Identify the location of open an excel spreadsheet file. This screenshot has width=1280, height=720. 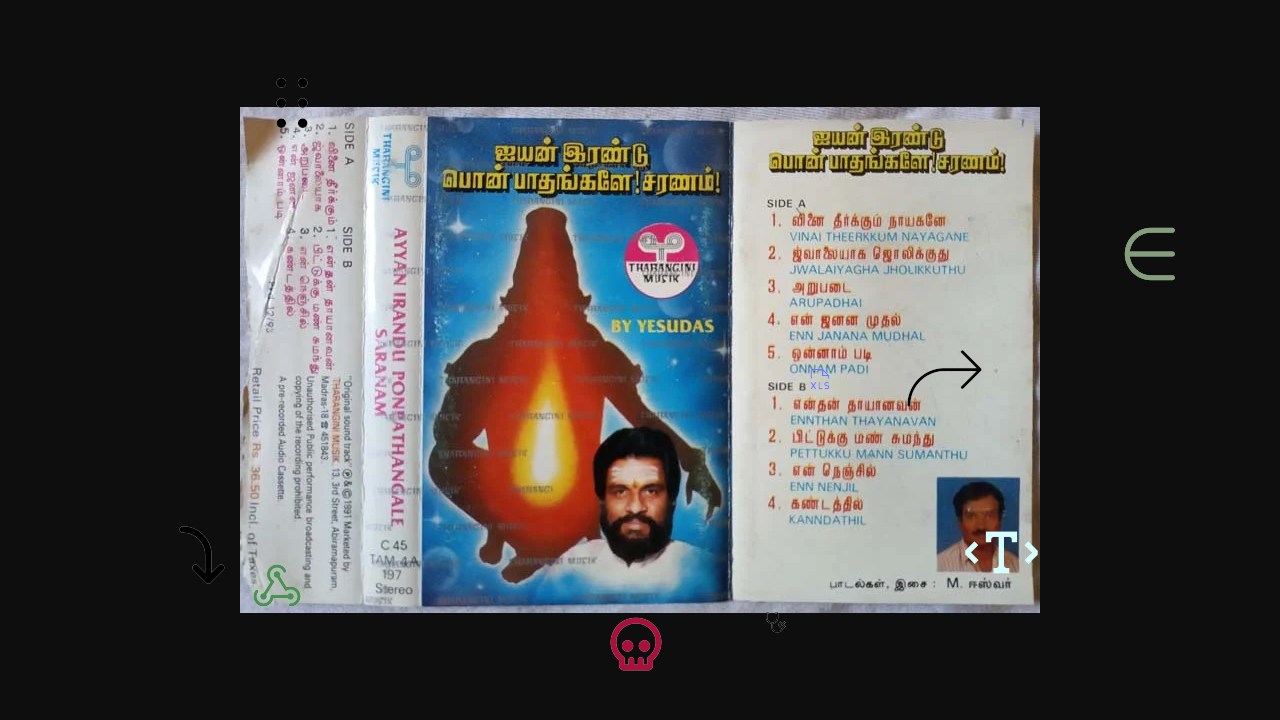
(820, 380).